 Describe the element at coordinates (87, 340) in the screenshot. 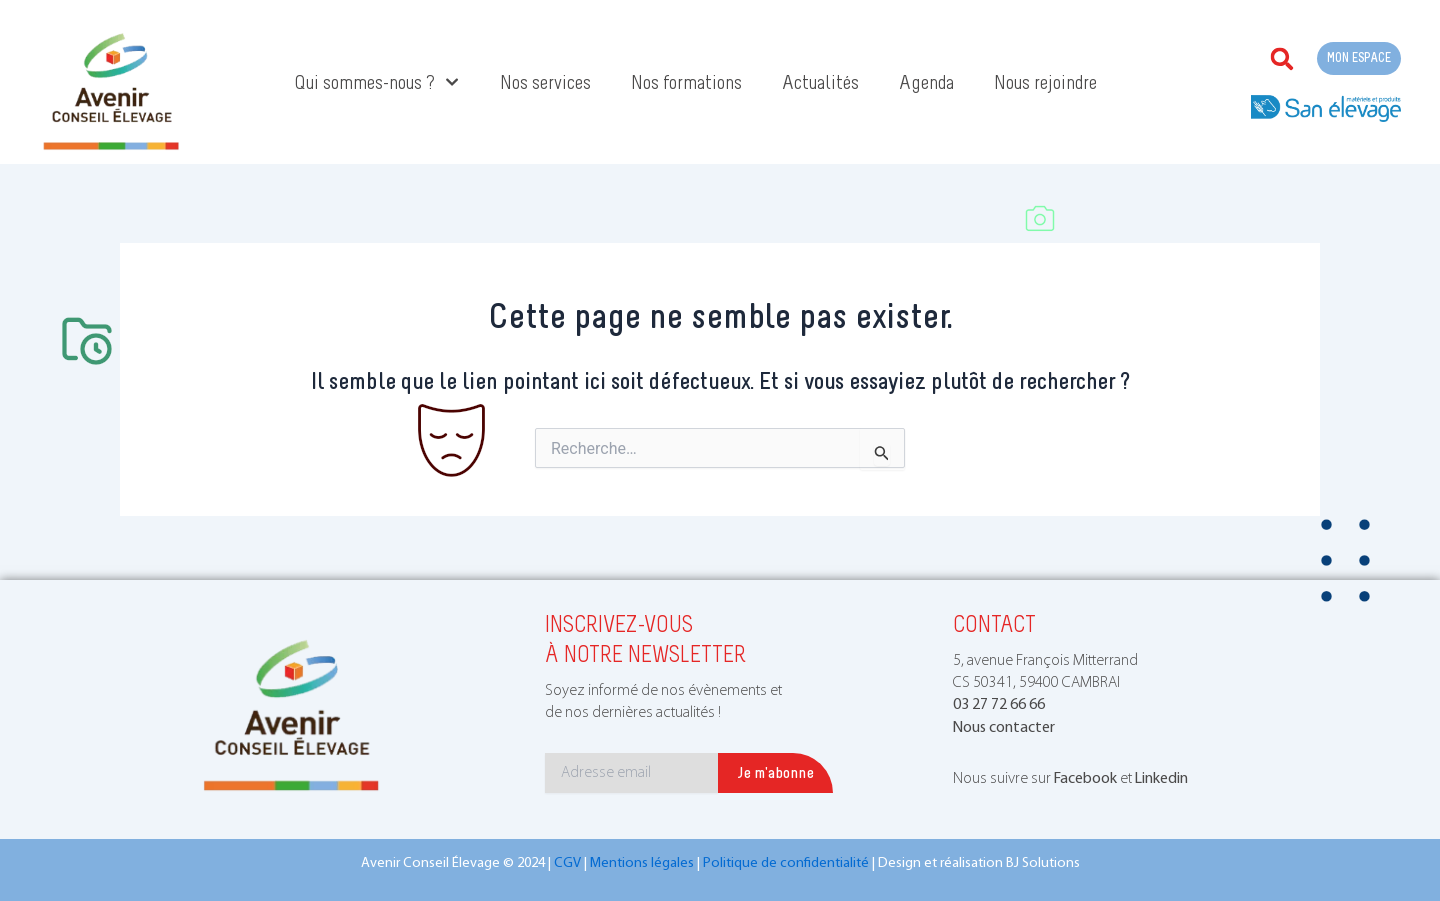

I see `view file history or recent activity` at that location.